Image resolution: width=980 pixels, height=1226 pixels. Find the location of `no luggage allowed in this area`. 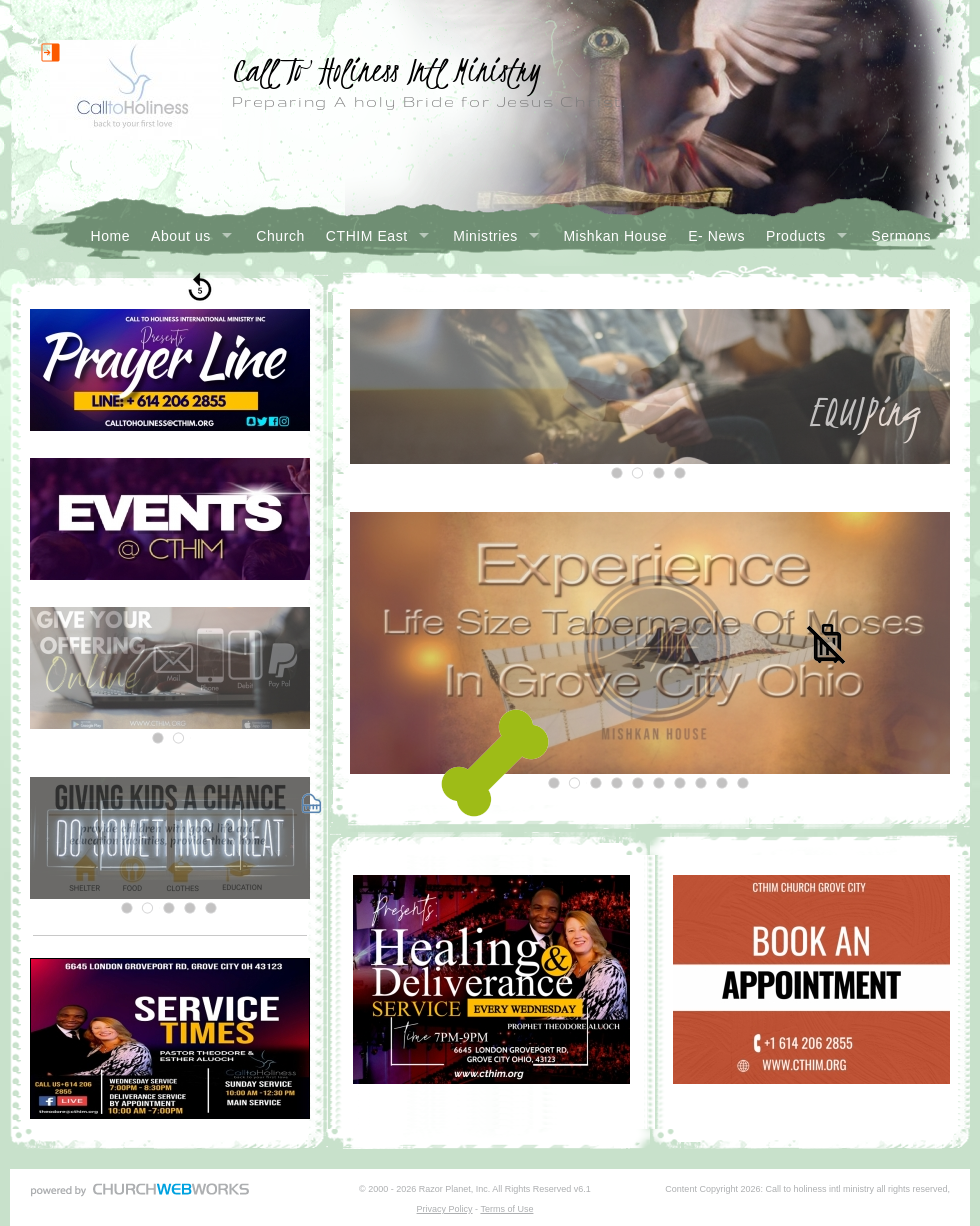

no luggage allowed in this area is located at coordinates (827, 643).